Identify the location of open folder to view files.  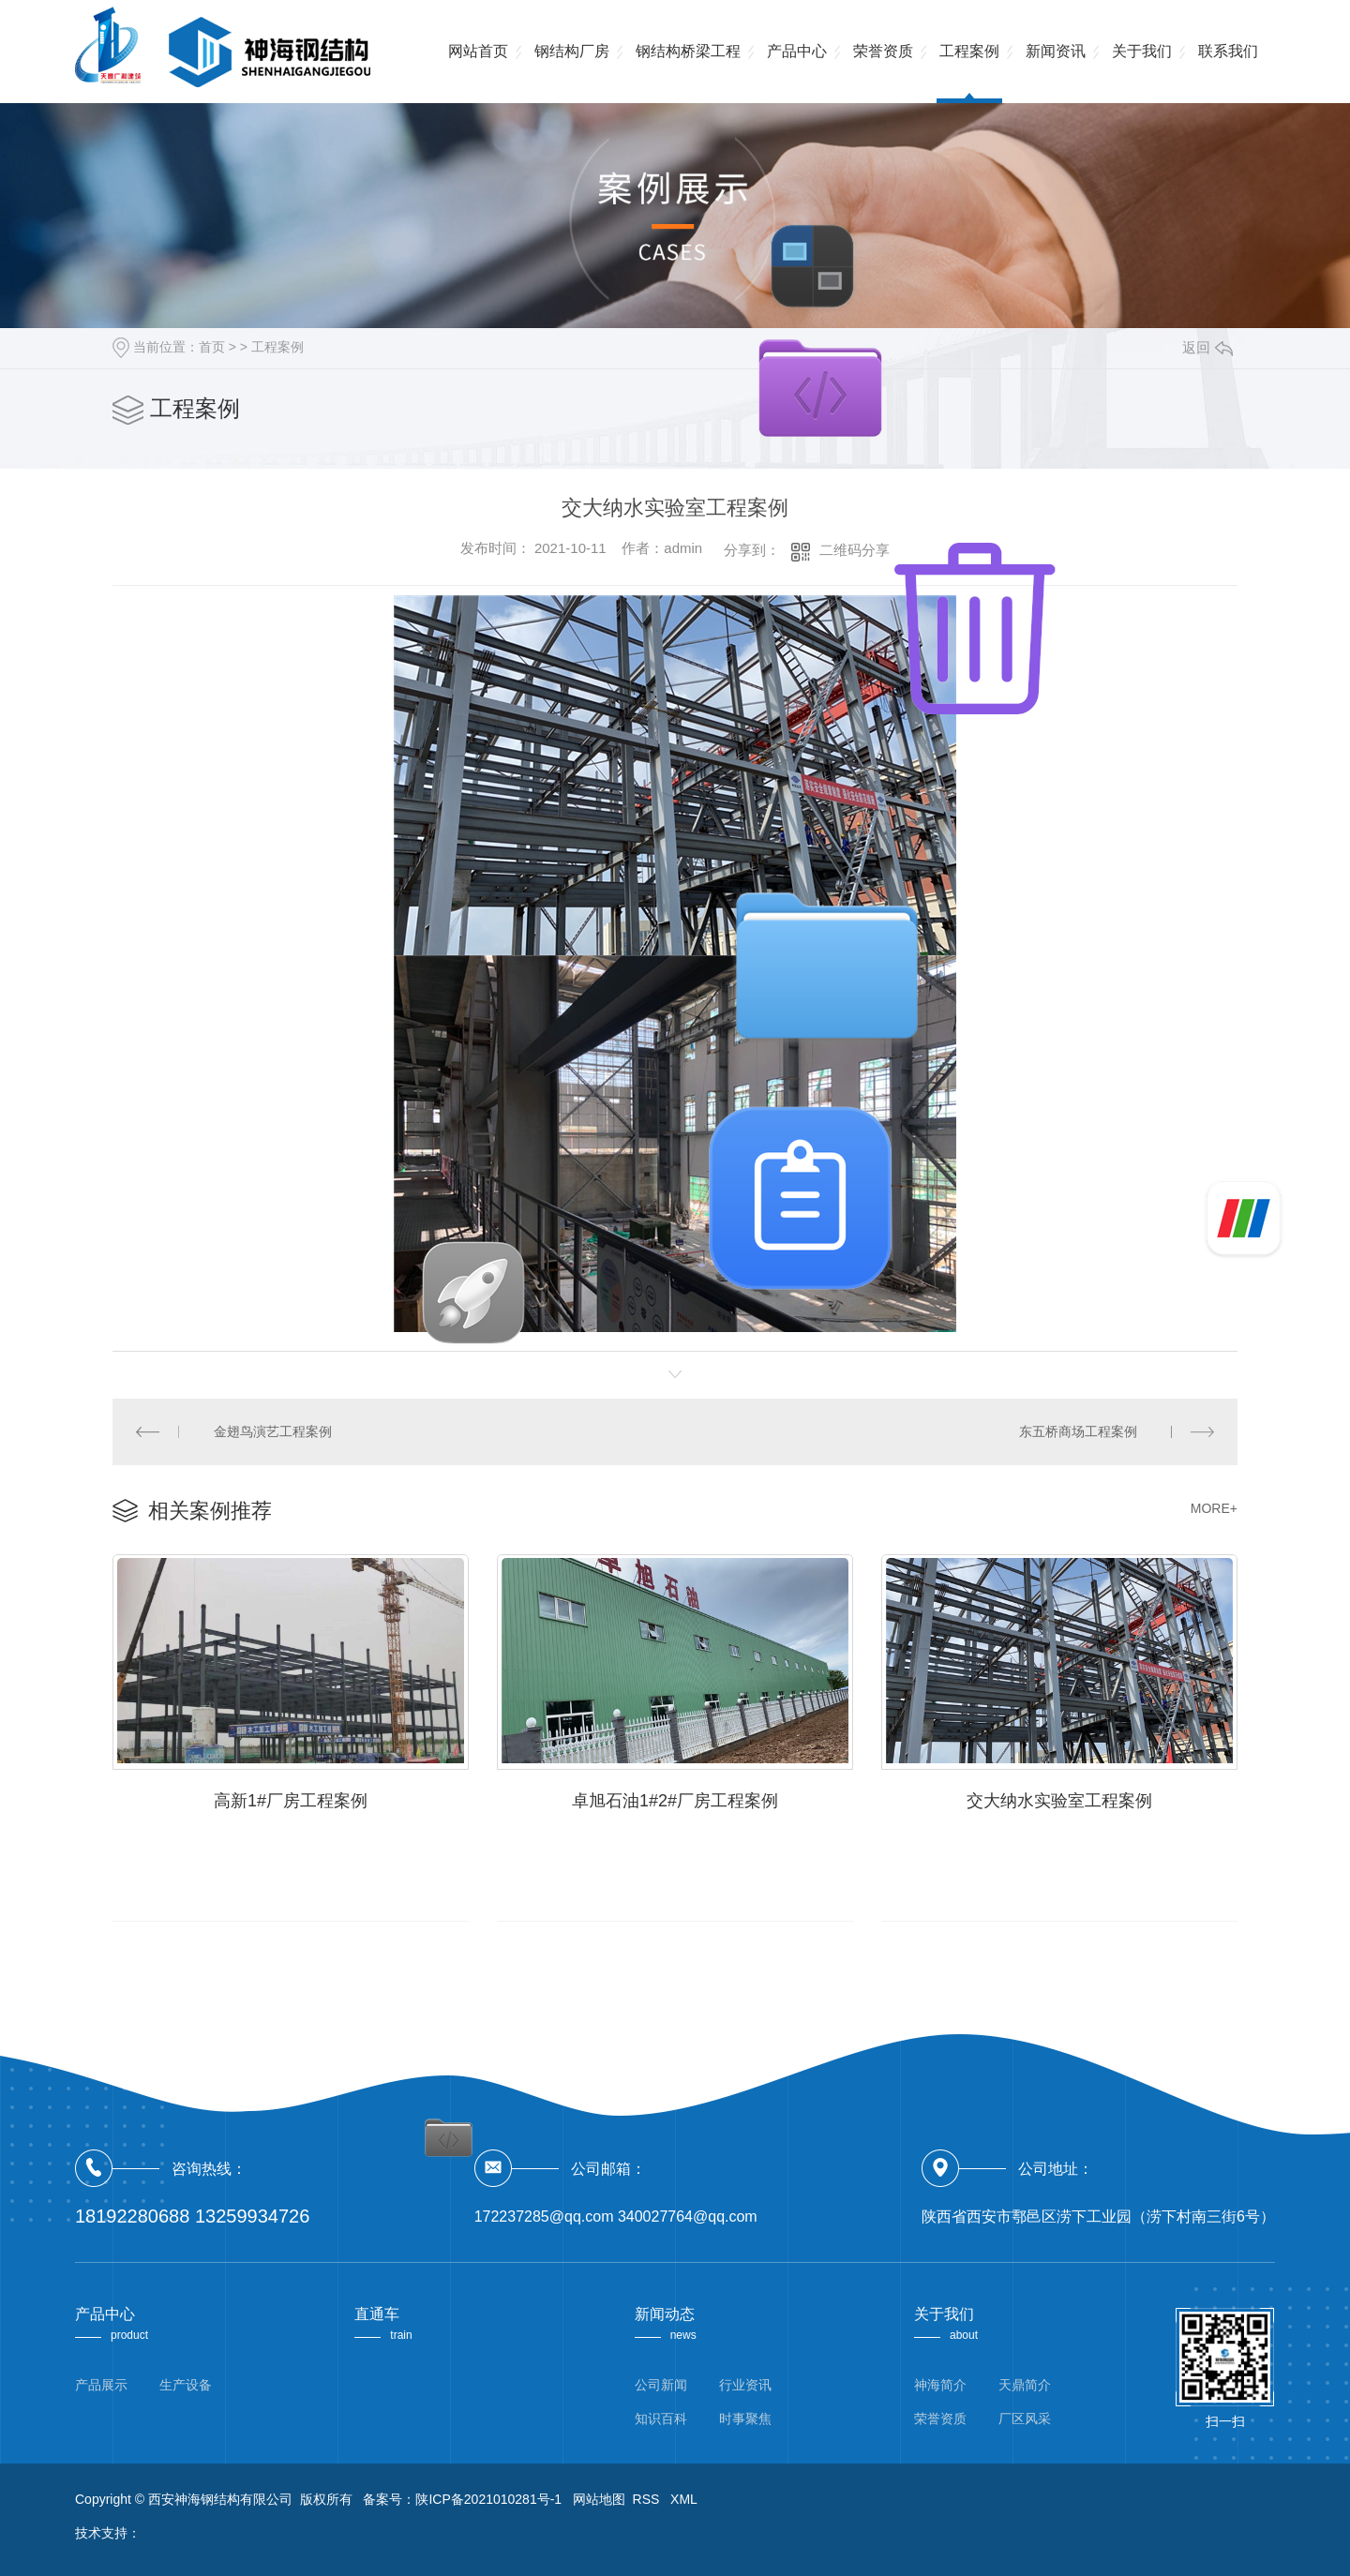
(827, 966).